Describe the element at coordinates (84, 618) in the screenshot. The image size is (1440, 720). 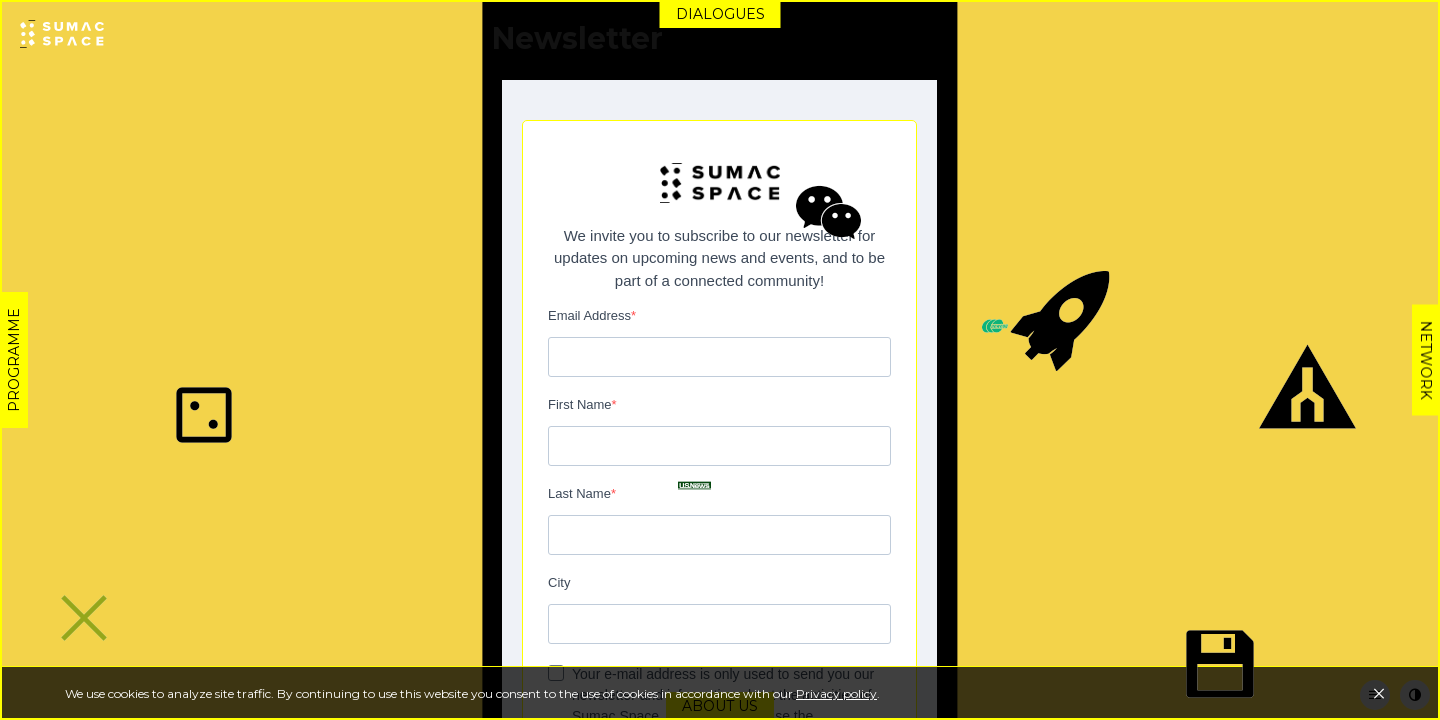
I see `close the current window or dialog` at that location.